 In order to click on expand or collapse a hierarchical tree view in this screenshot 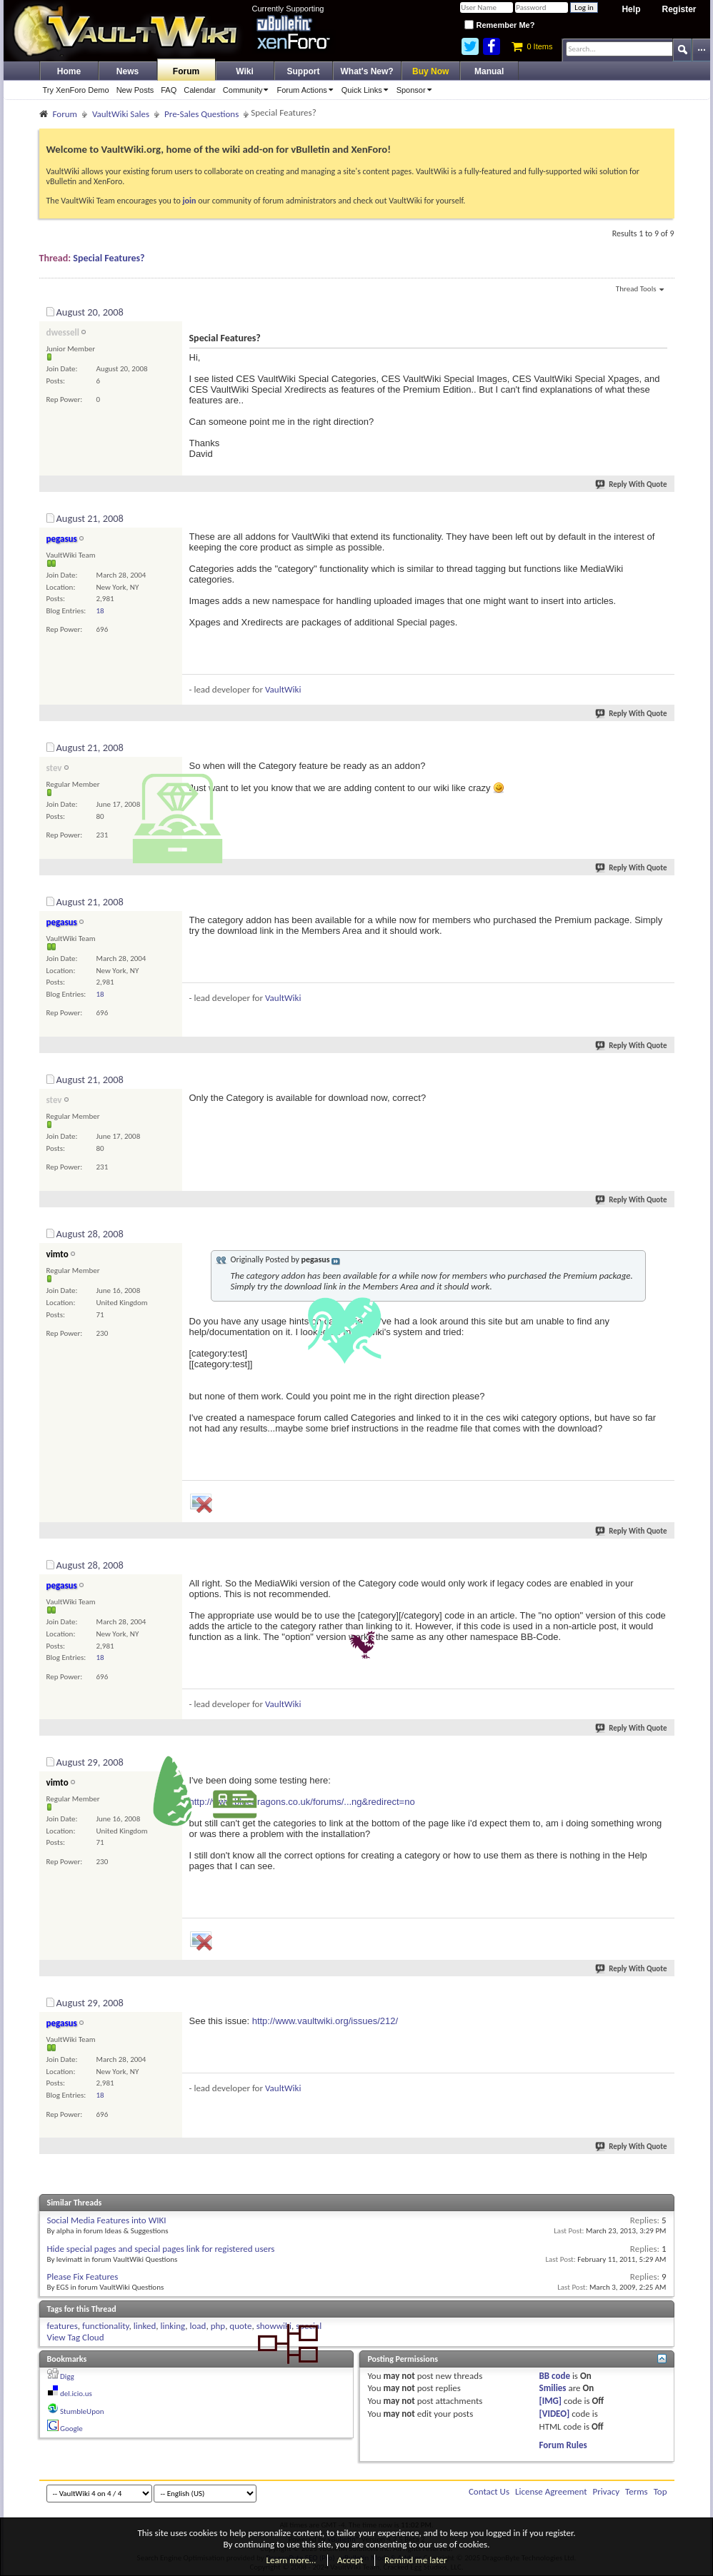, I will do `click(288, 2343)`.